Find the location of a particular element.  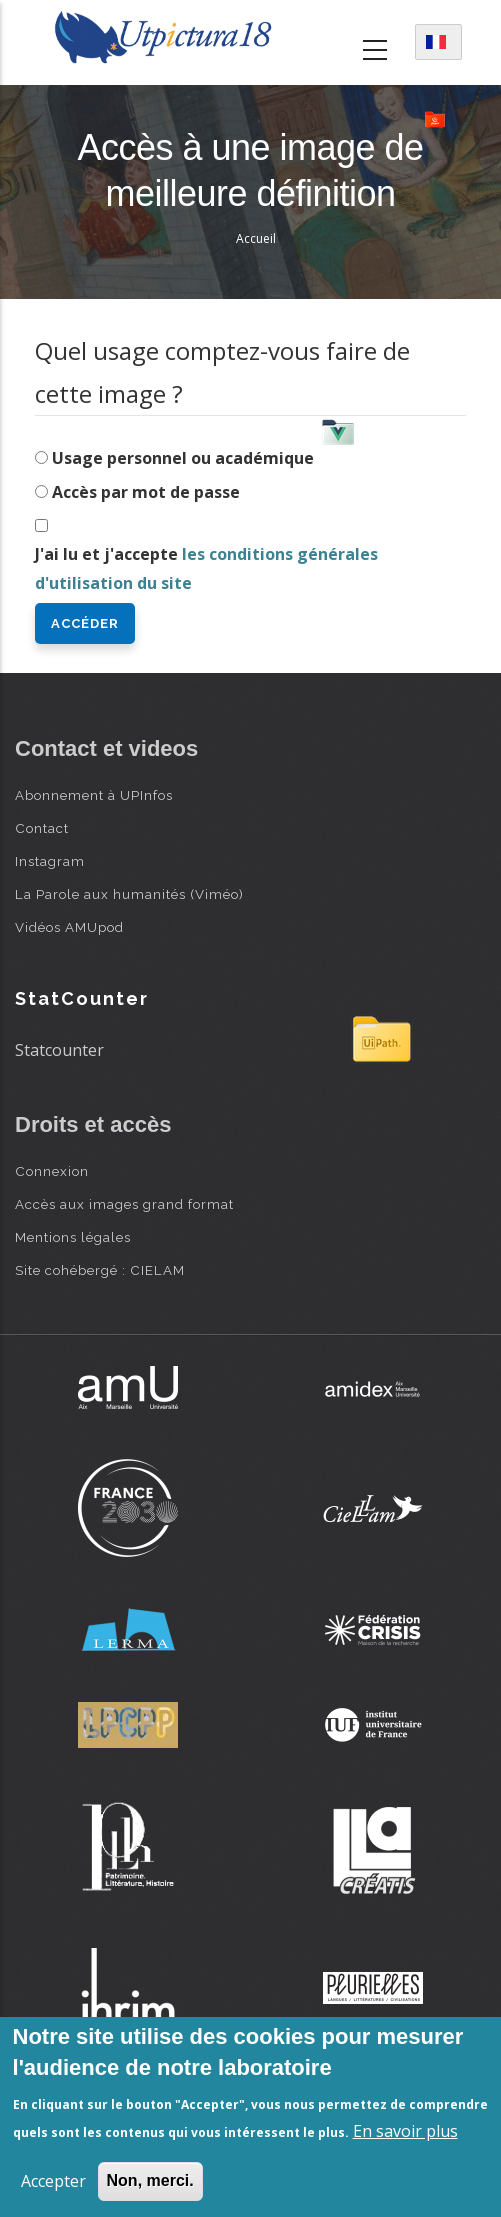

open folder containing Vue.js project files is located at coordinates (338, 433).